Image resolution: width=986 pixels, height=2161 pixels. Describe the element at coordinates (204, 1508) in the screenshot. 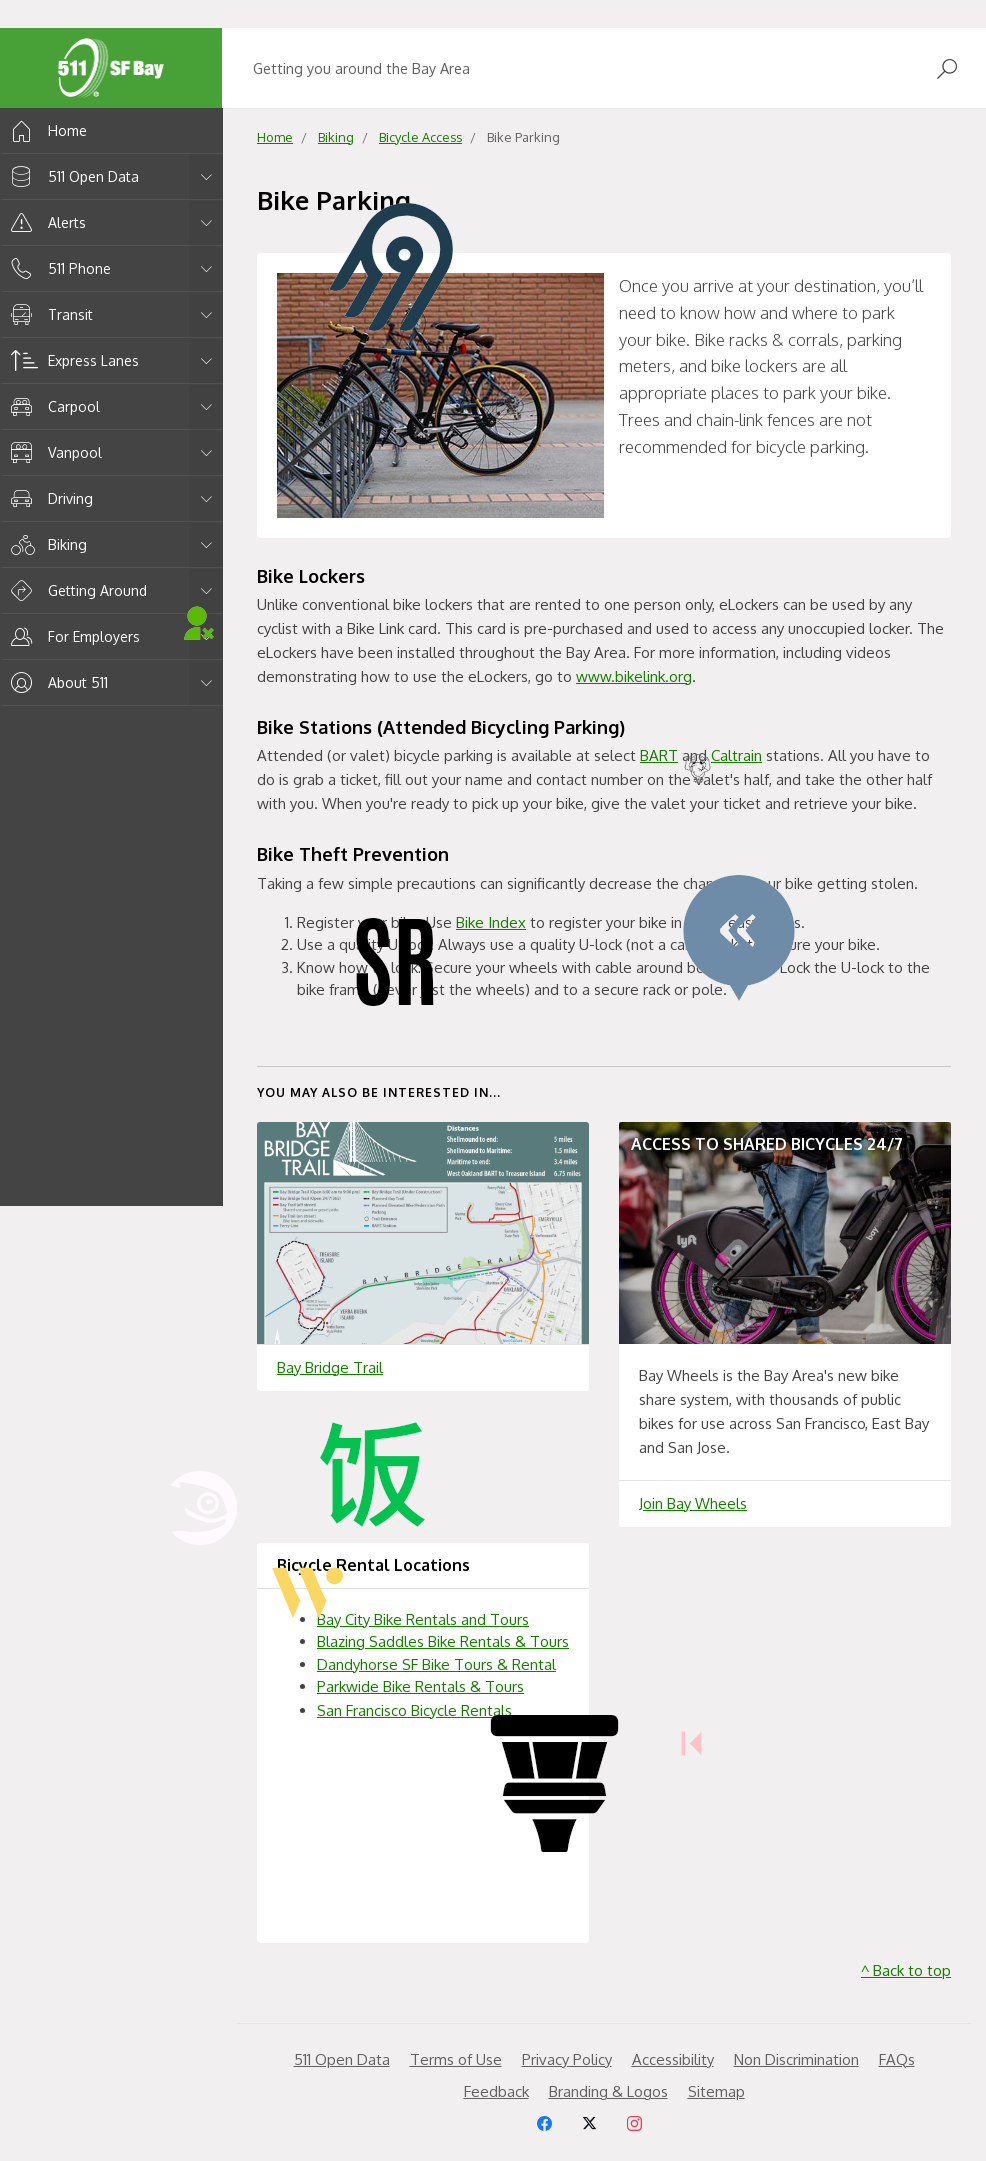

I see `openSUSE Linux distribution logo` at that location.